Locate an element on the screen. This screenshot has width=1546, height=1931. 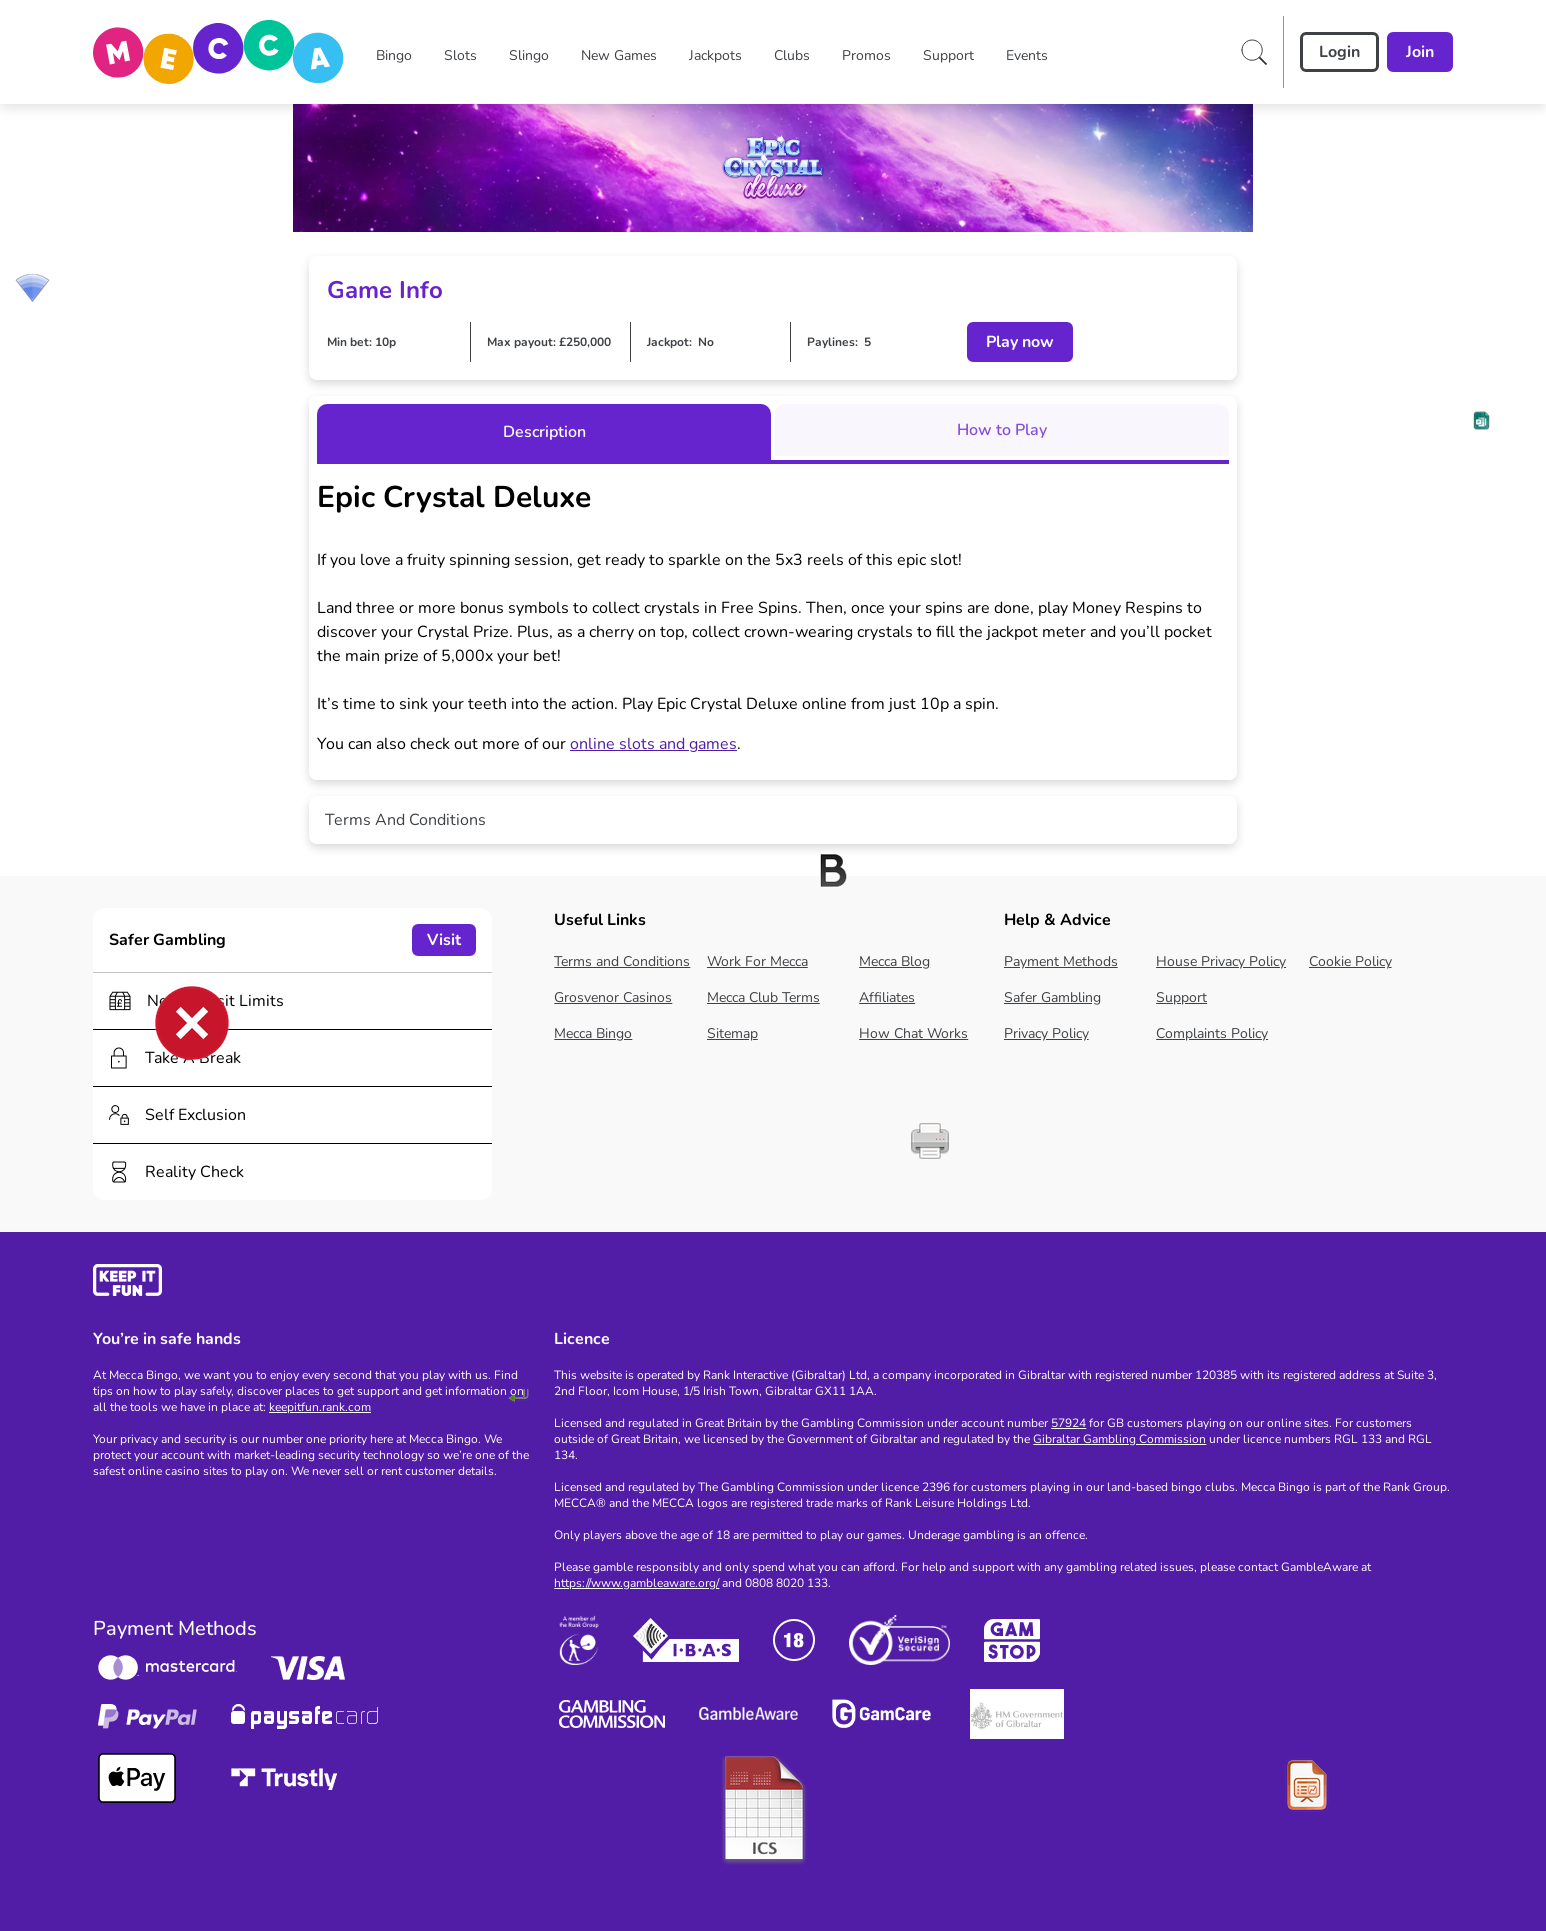
indicates wireless network connection status is located at coordinates (32, 287).